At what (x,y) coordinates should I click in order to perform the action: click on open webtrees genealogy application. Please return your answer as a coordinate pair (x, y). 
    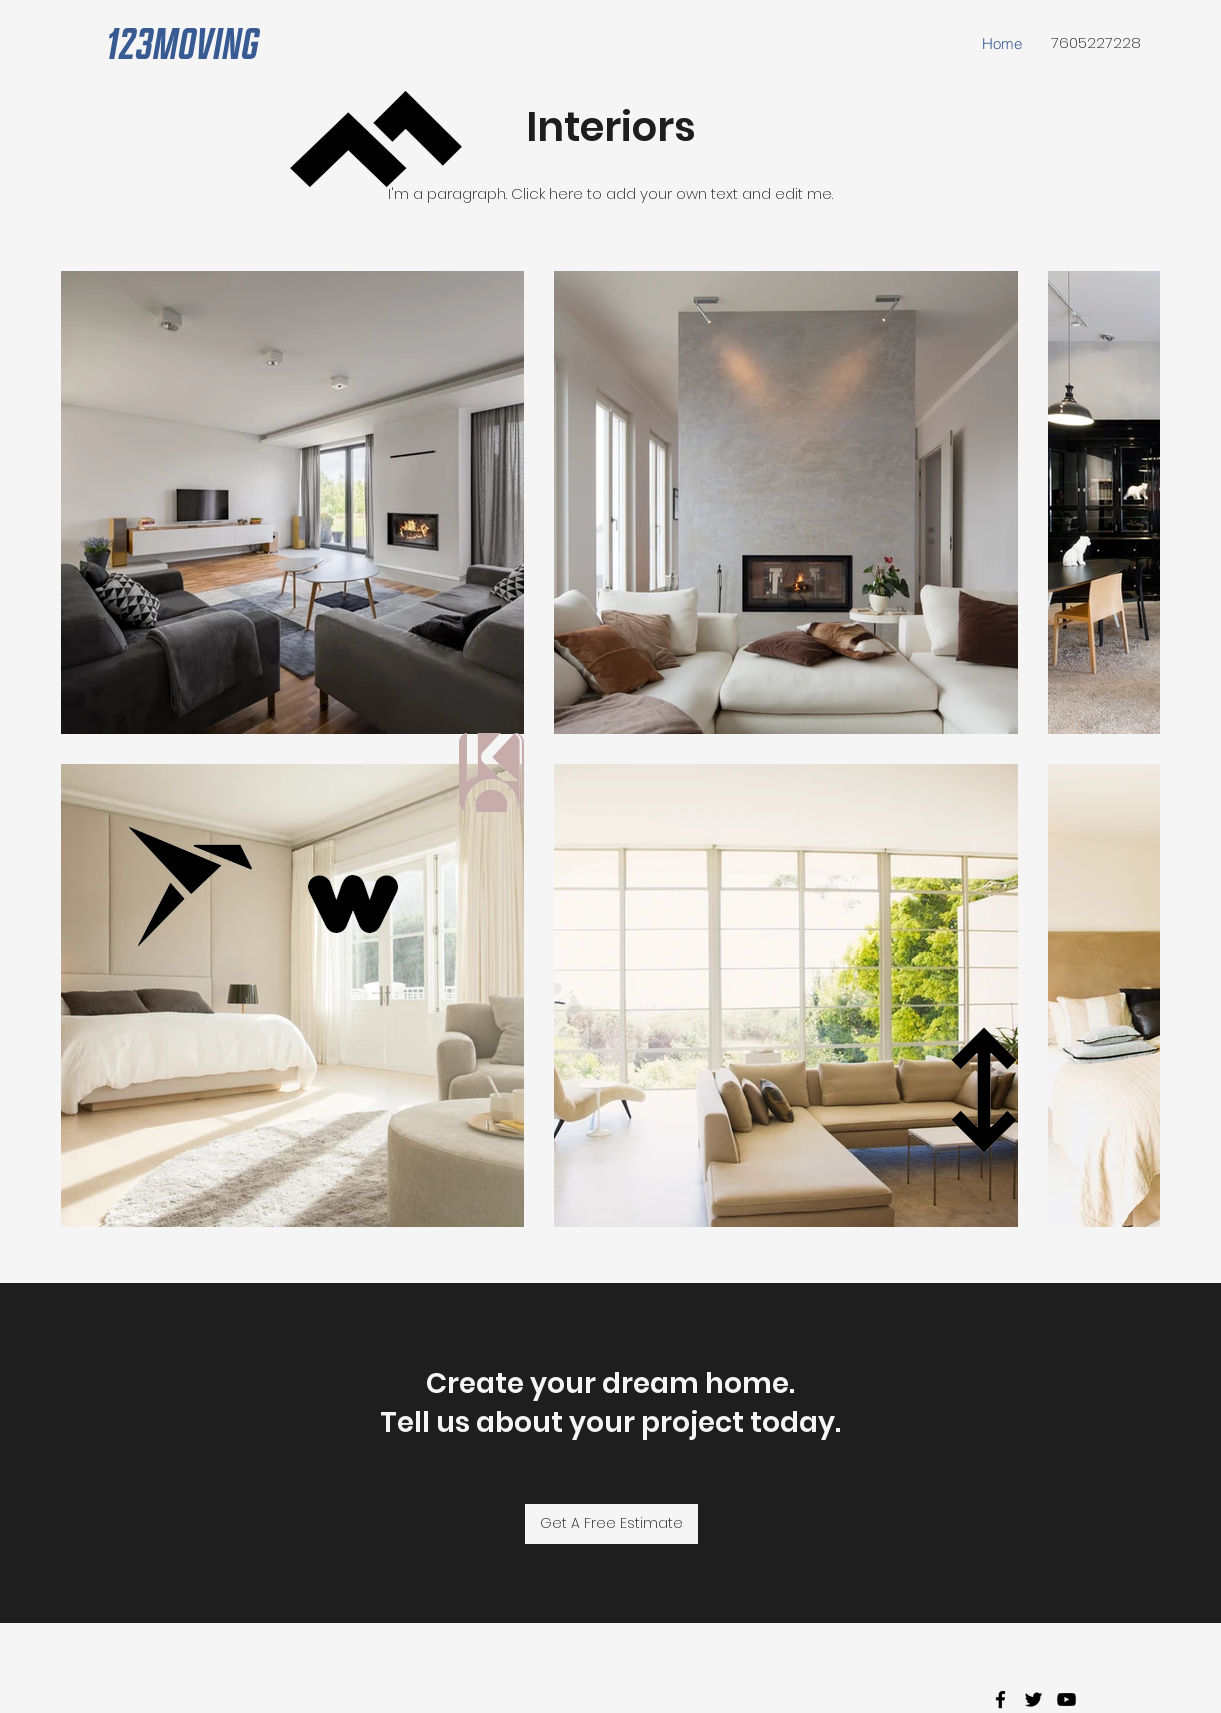
    Looking at the image, I should click on (353, 904).